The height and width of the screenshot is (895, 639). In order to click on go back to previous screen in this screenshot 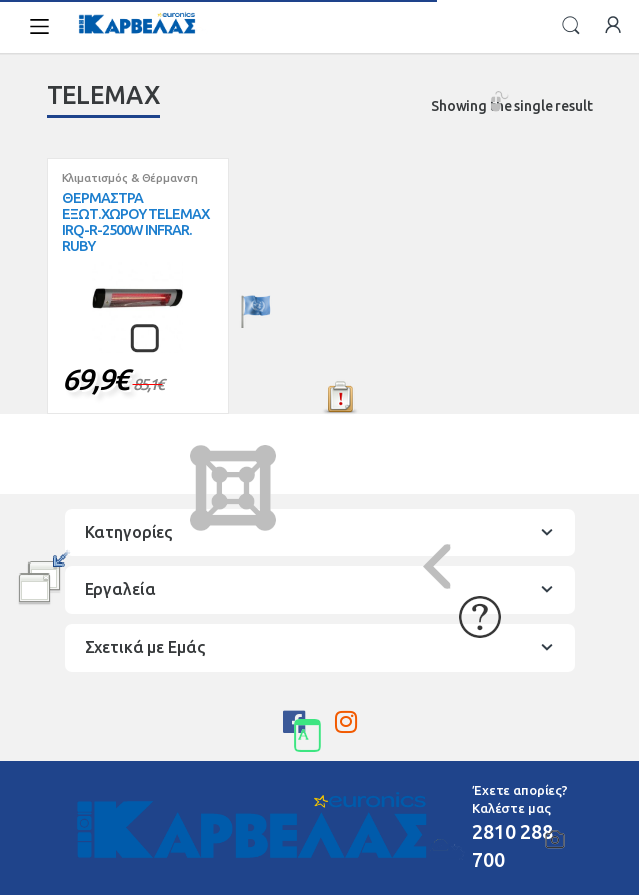, I will do `click(435, 566)`.